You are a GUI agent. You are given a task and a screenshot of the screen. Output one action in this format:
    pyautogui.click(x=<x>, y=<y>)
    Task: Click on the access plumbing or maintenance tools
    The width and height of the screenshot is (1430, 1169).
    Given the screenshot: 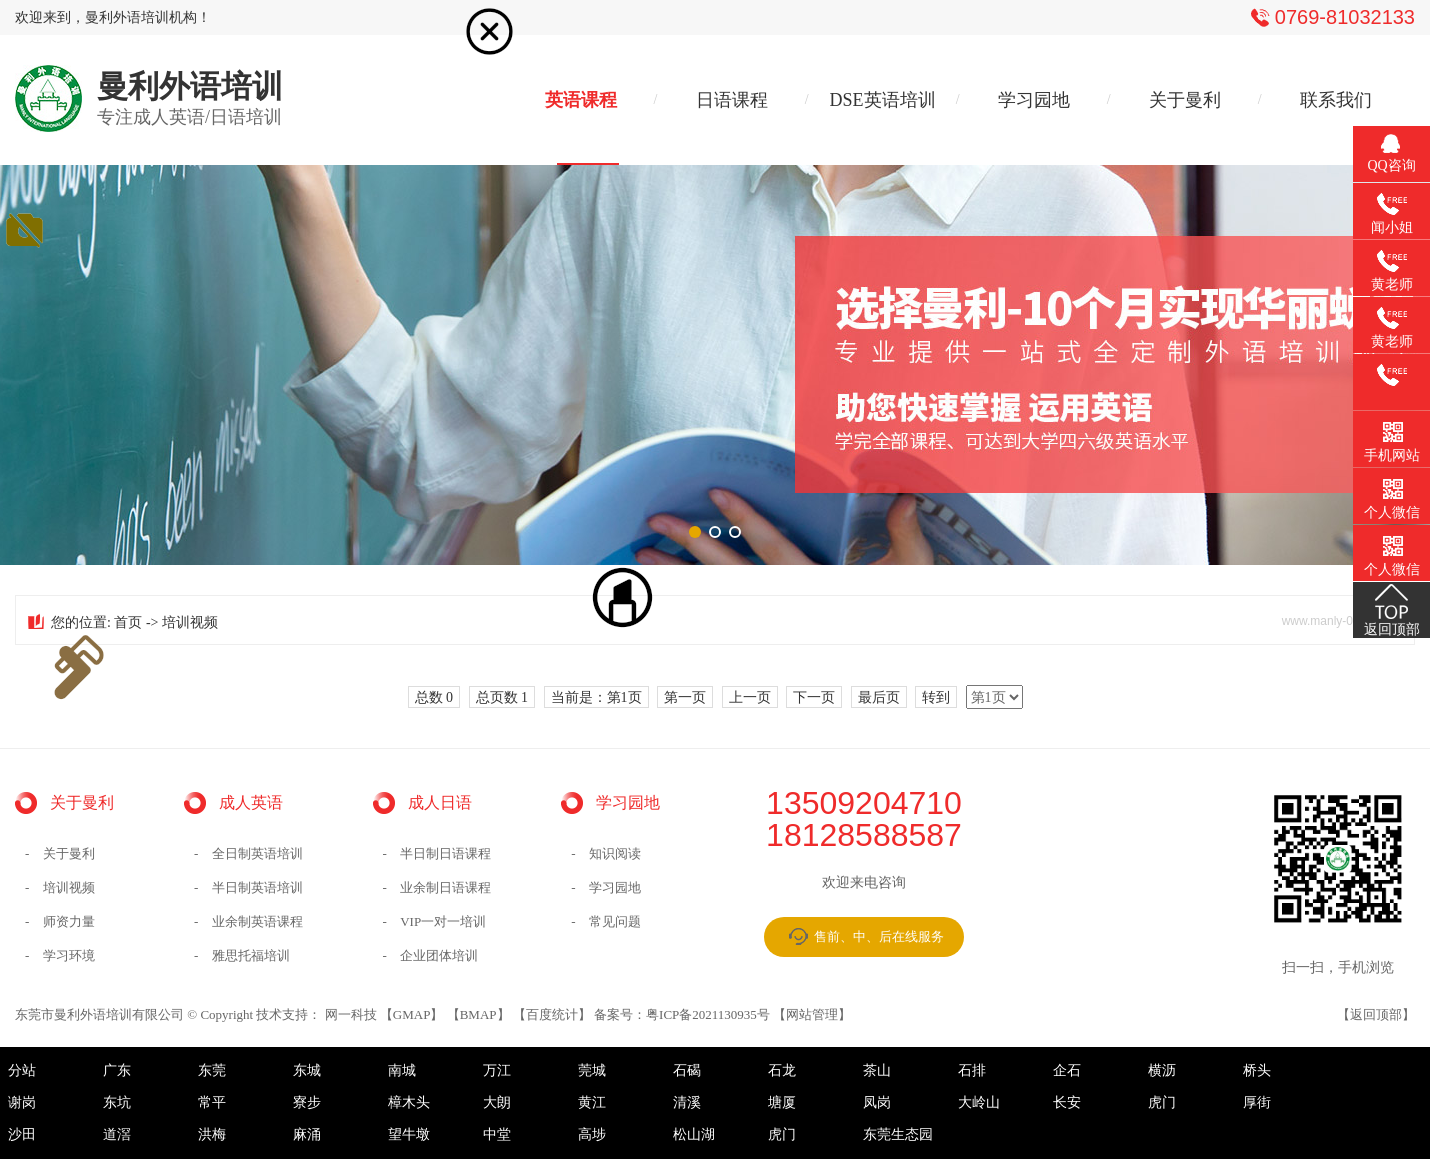 What is the action you would take?
    pyautogui.click(x=76, y=667)
    